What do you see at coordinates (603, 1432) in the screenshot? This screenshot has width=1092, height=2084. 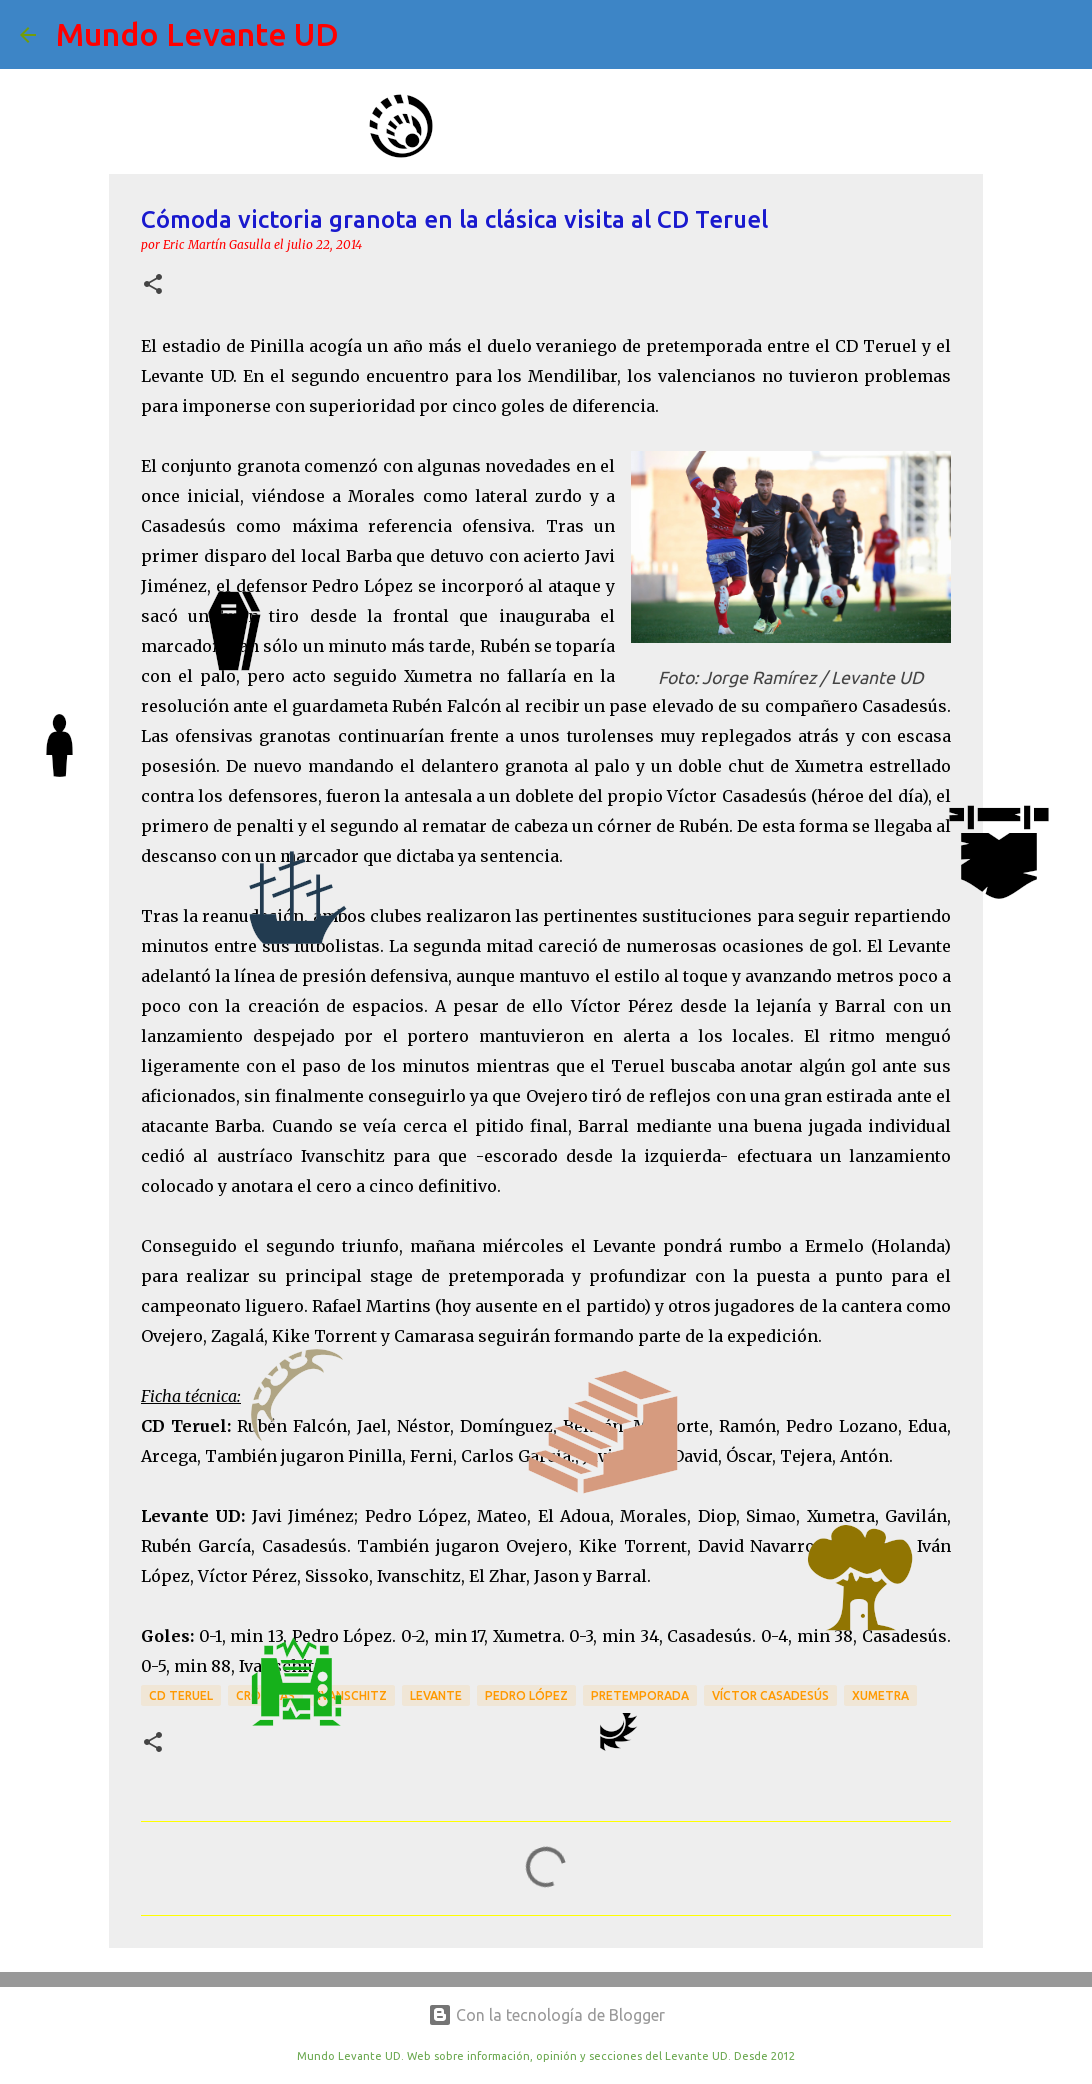 I see `navigate between levels or floors` at bounding box center [603, 1432].